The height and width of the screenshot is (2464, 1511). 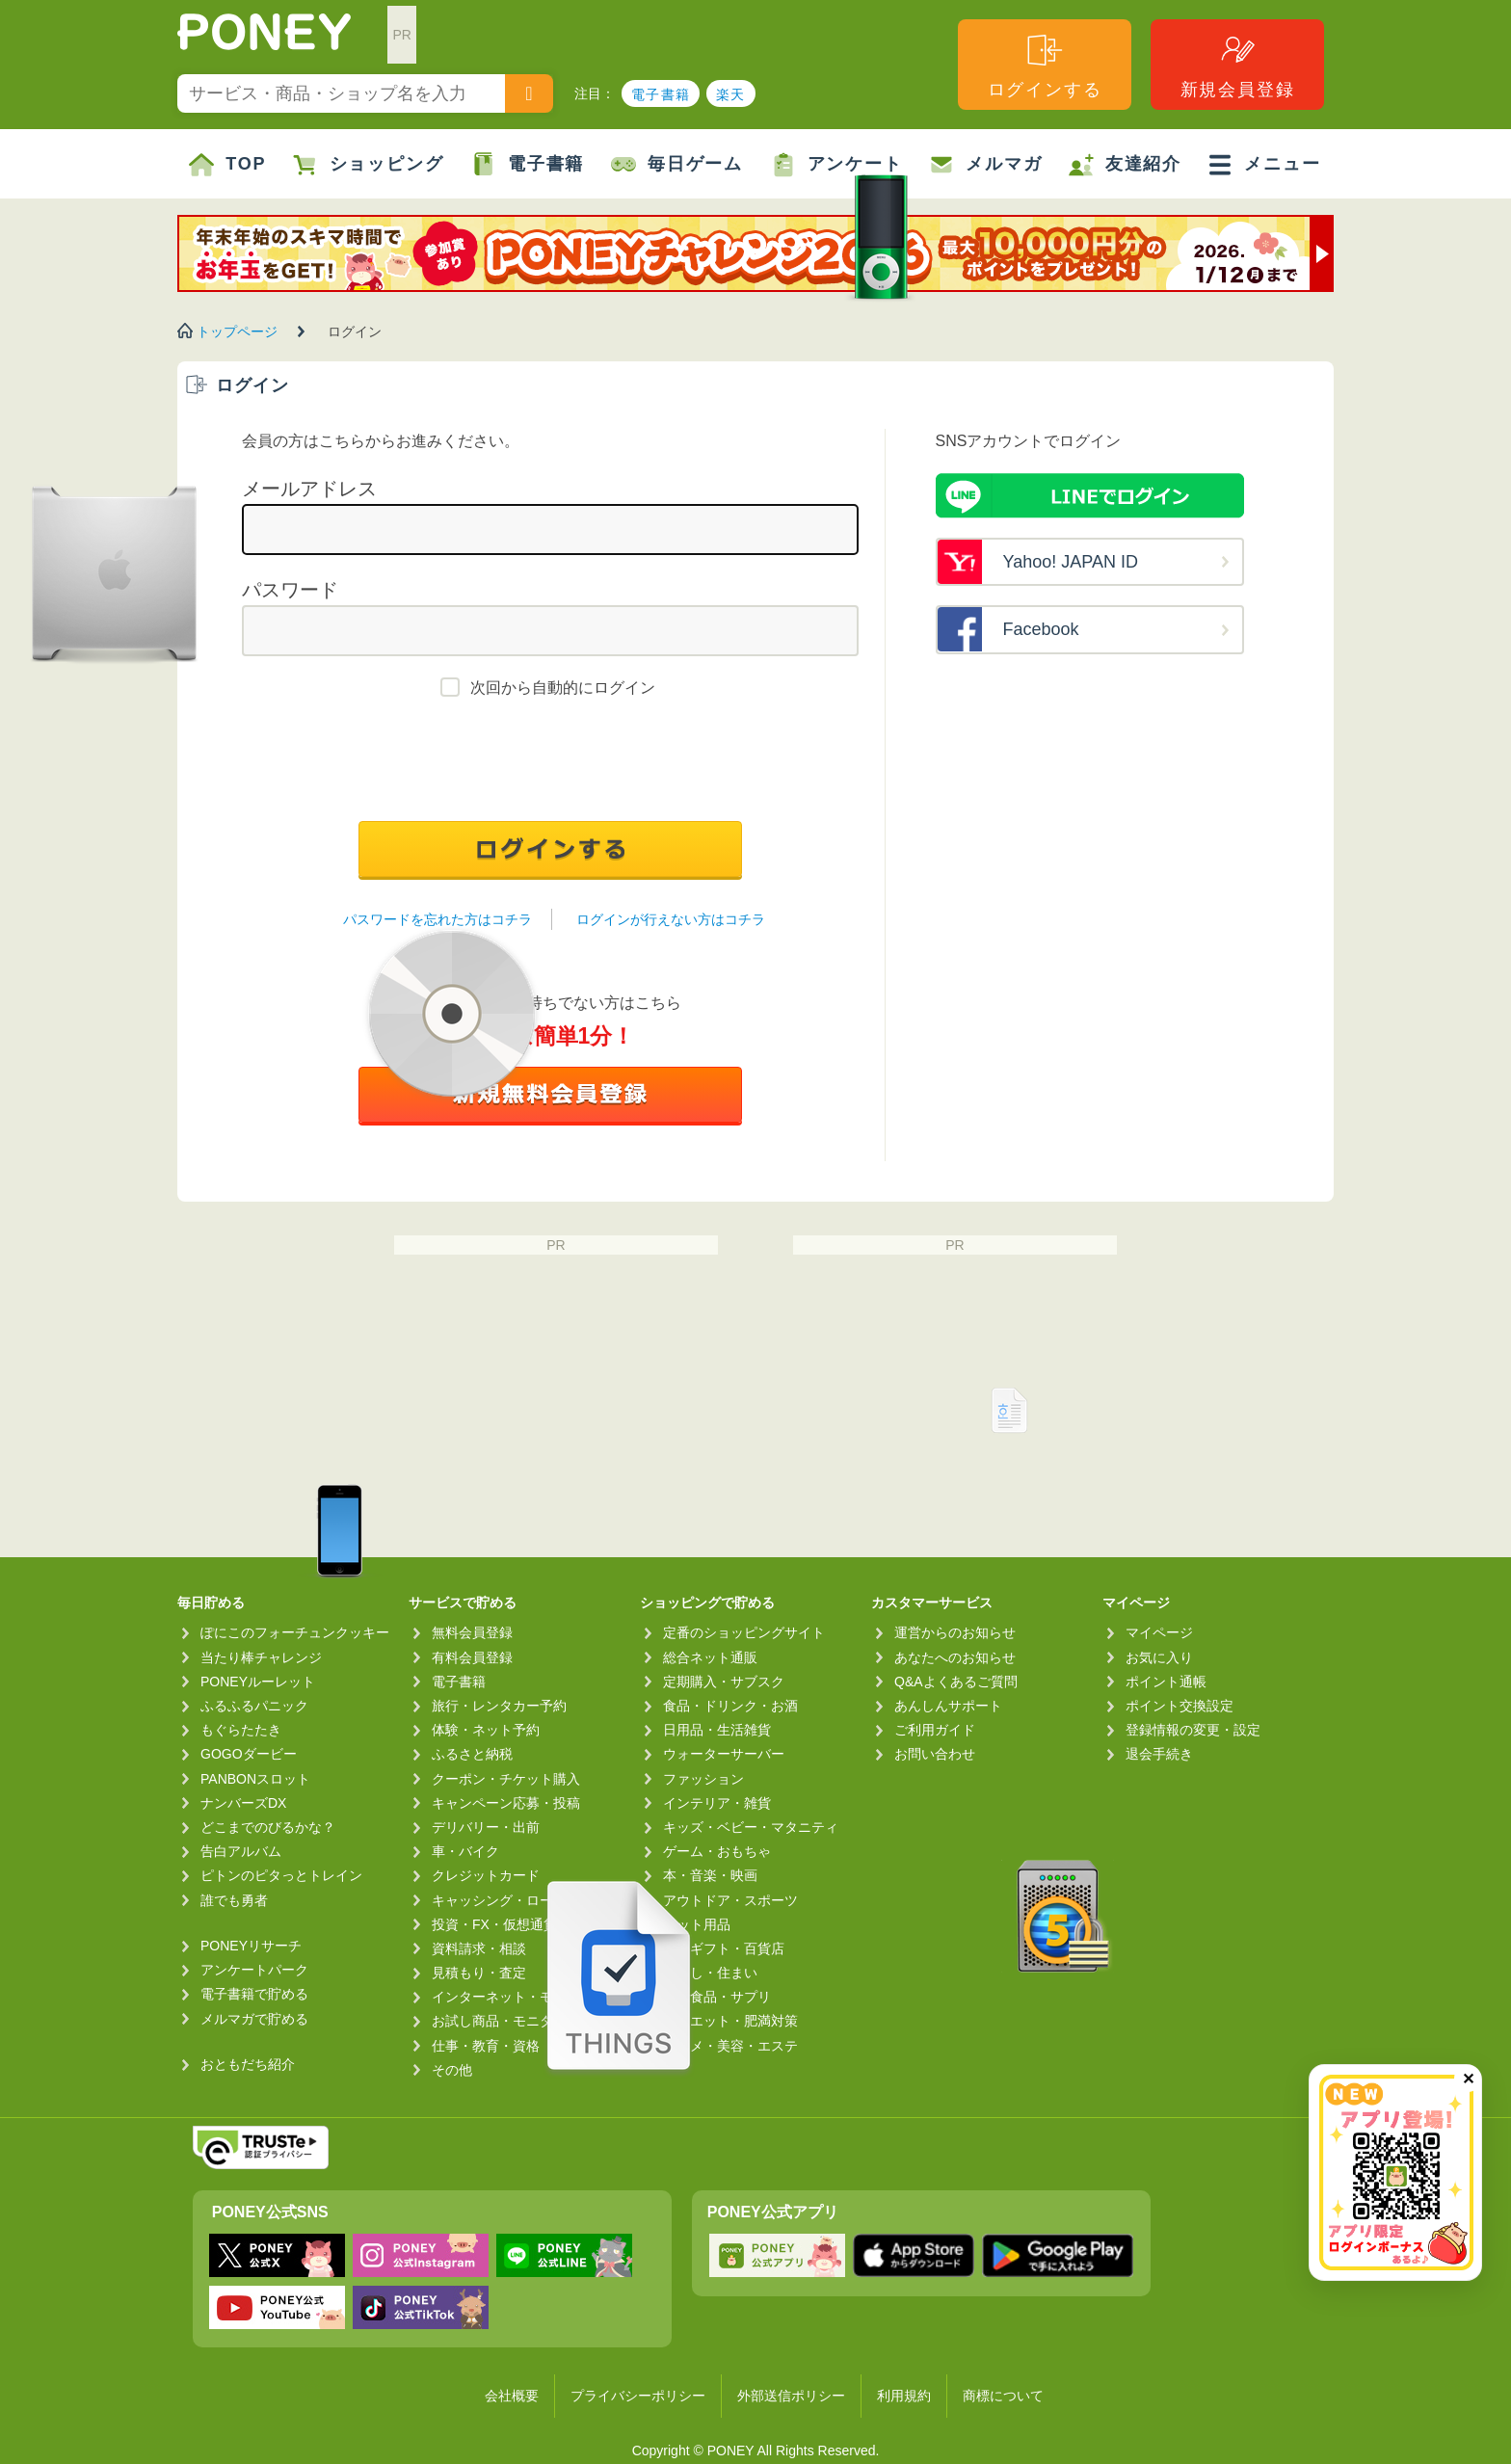 I want to click on indicates mac pro desktop computer in system settings, so click(x=114, y=574).